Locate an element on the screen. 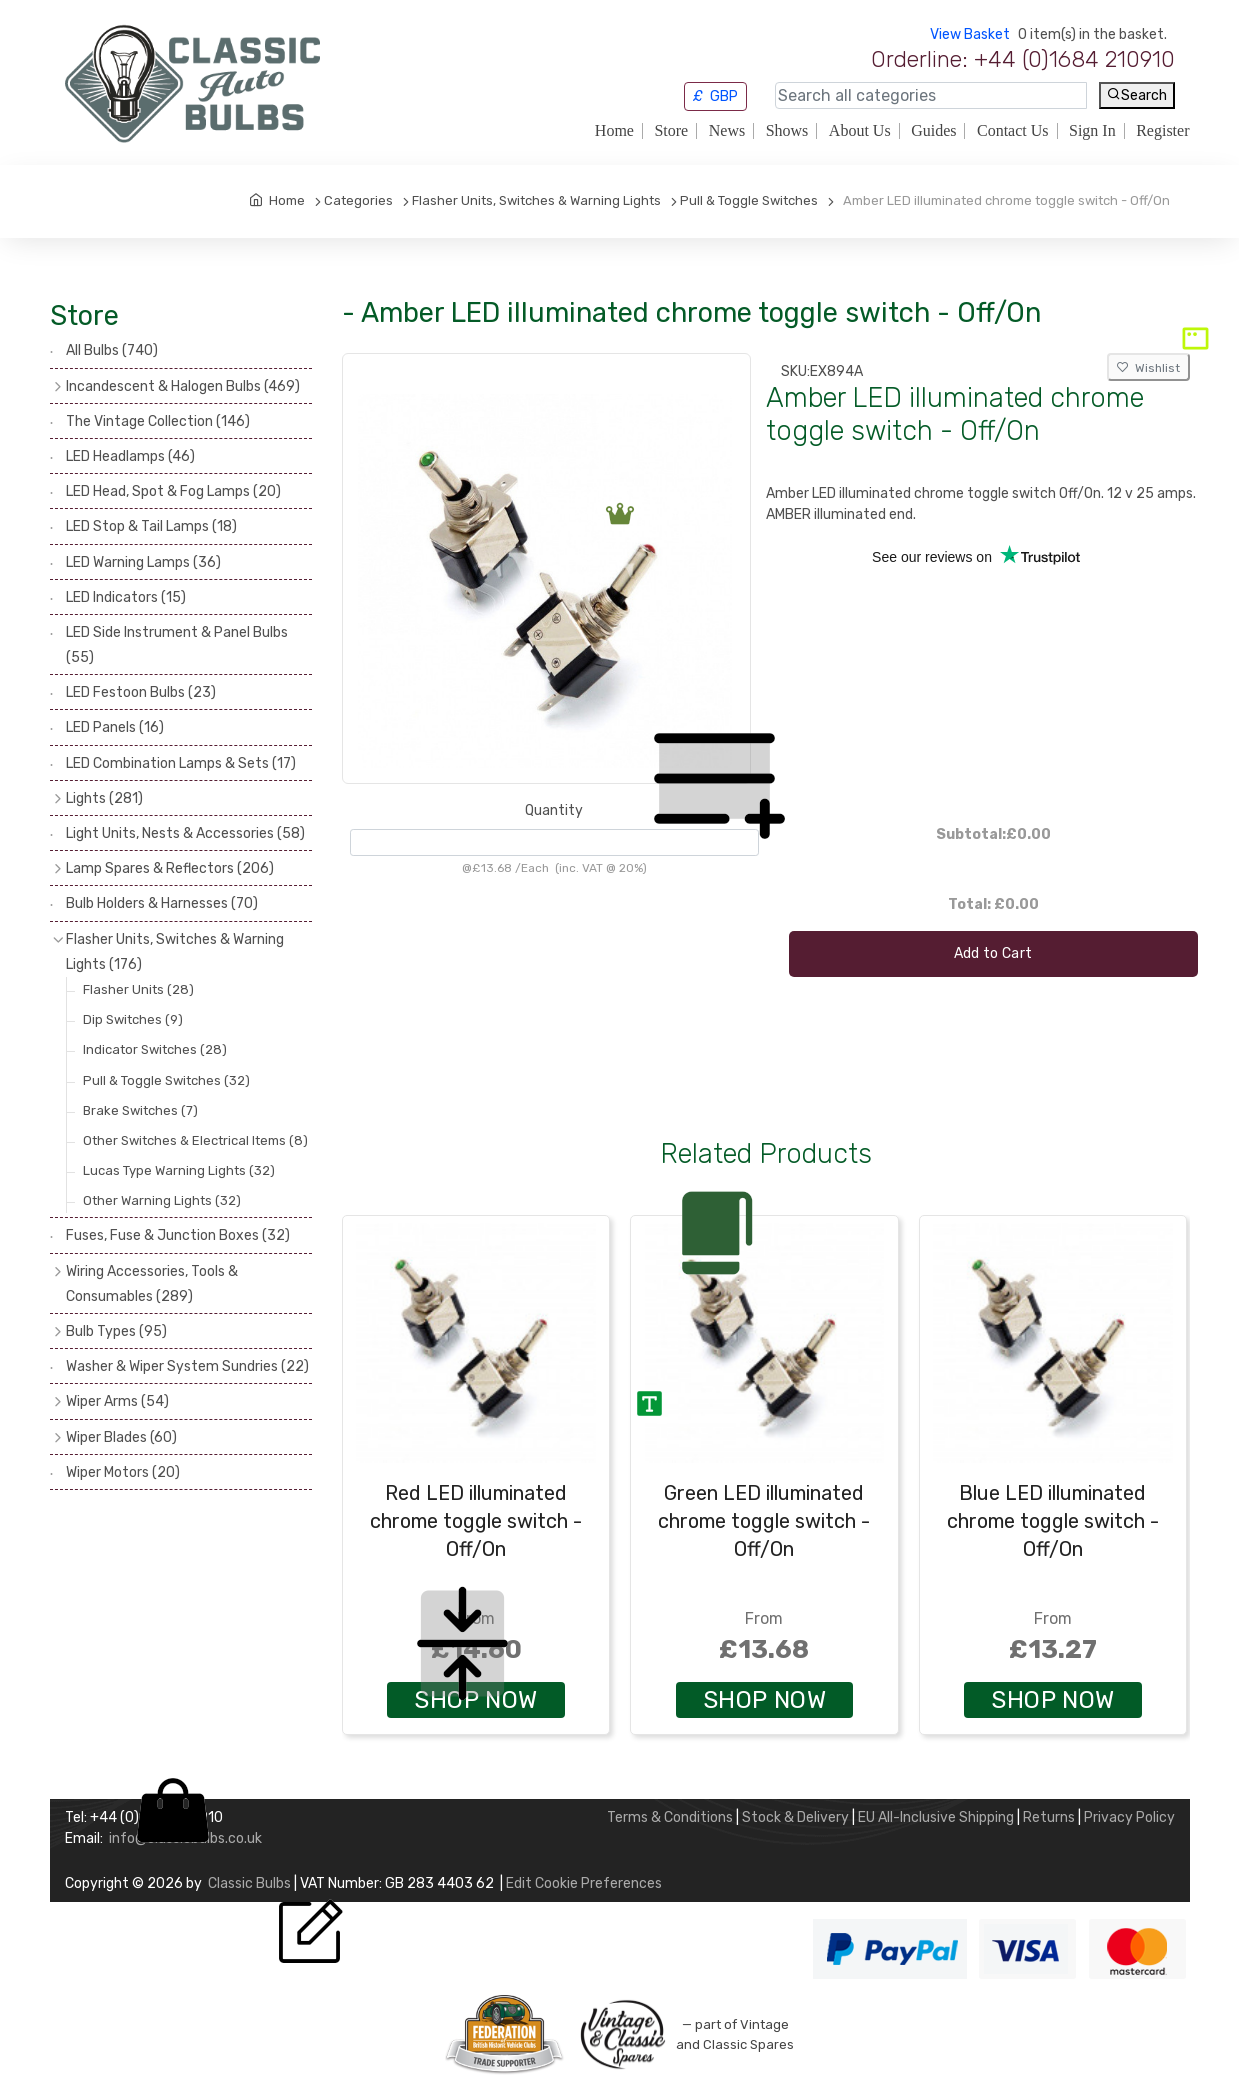 The height and width of the screenshot is (2099, 1239). create a new note is located at coordinates (309, 1932).